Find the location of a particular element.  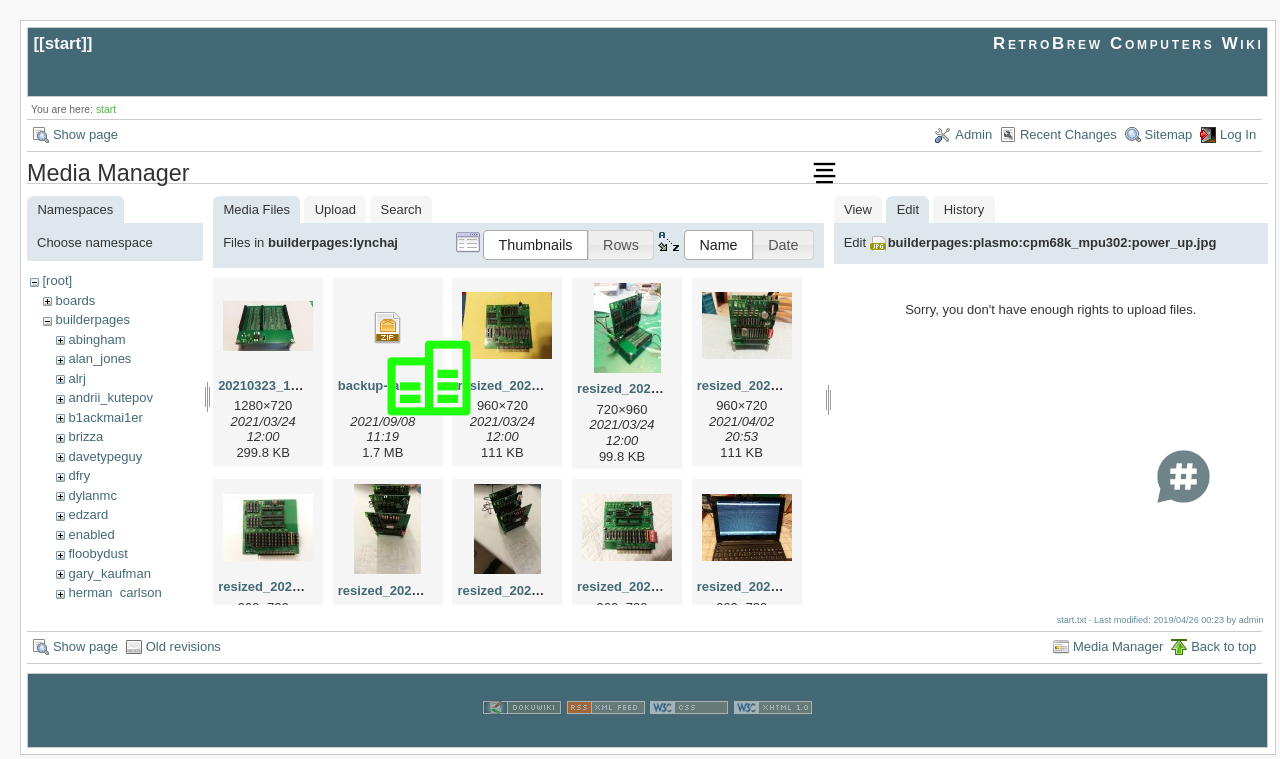

open a chat channel or thread is located at coordinates (1183, 476).